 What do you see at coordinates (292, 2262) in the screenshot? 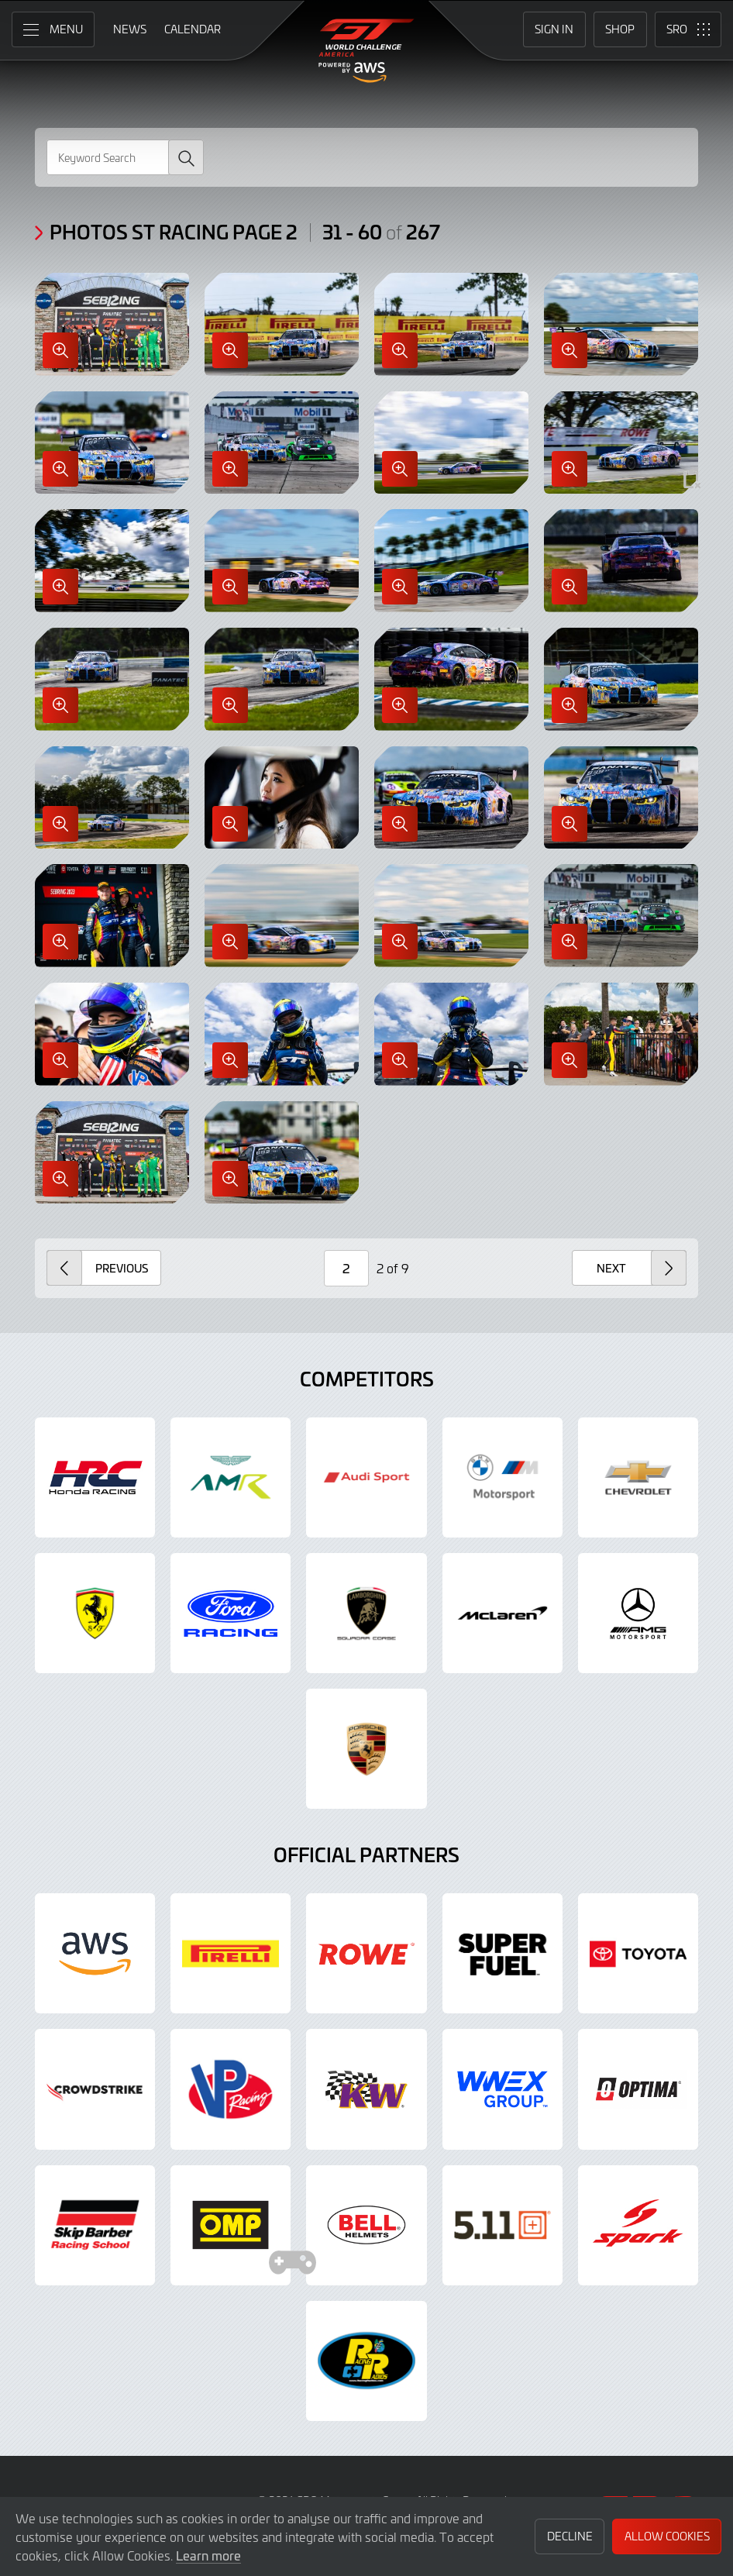
I see `game controller input device` at bounding box center [292, 2262].